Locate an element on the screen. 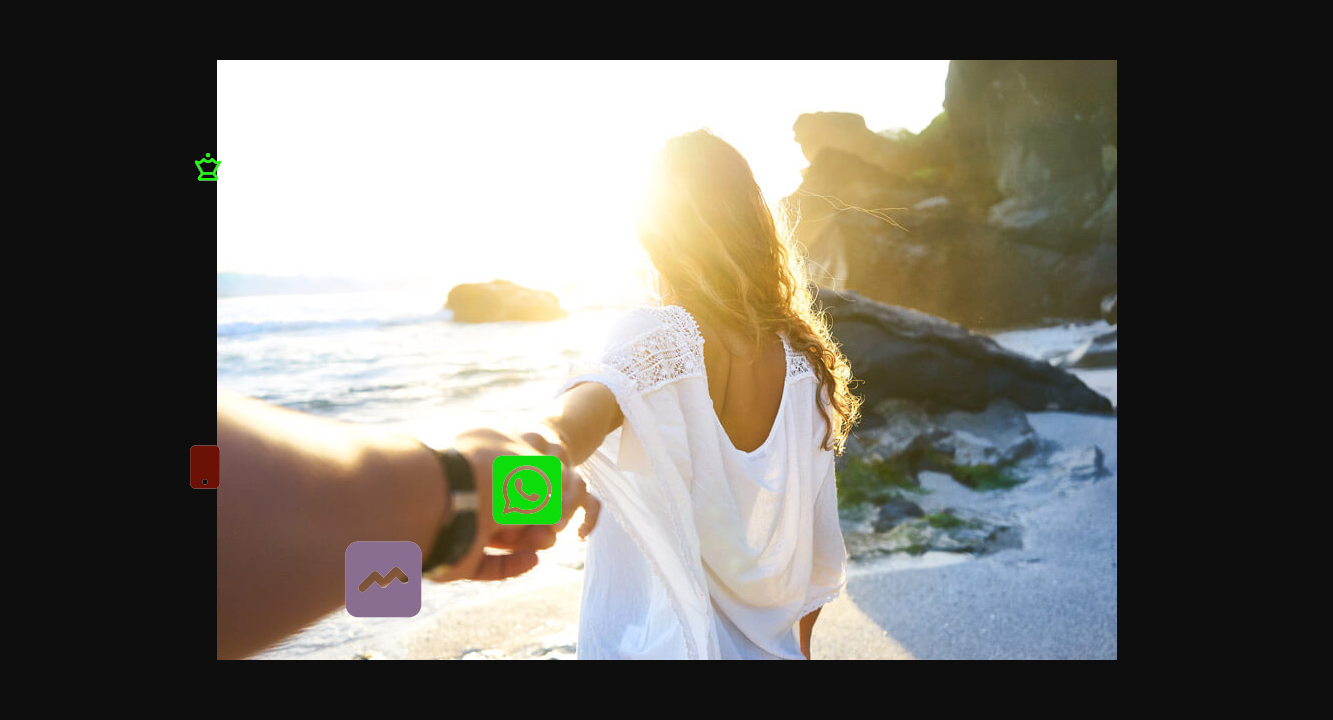 Image resolution: width=1333 pixels, height=720 pixels. open WhatsApp messaging app is located at coordinates (527, 490).